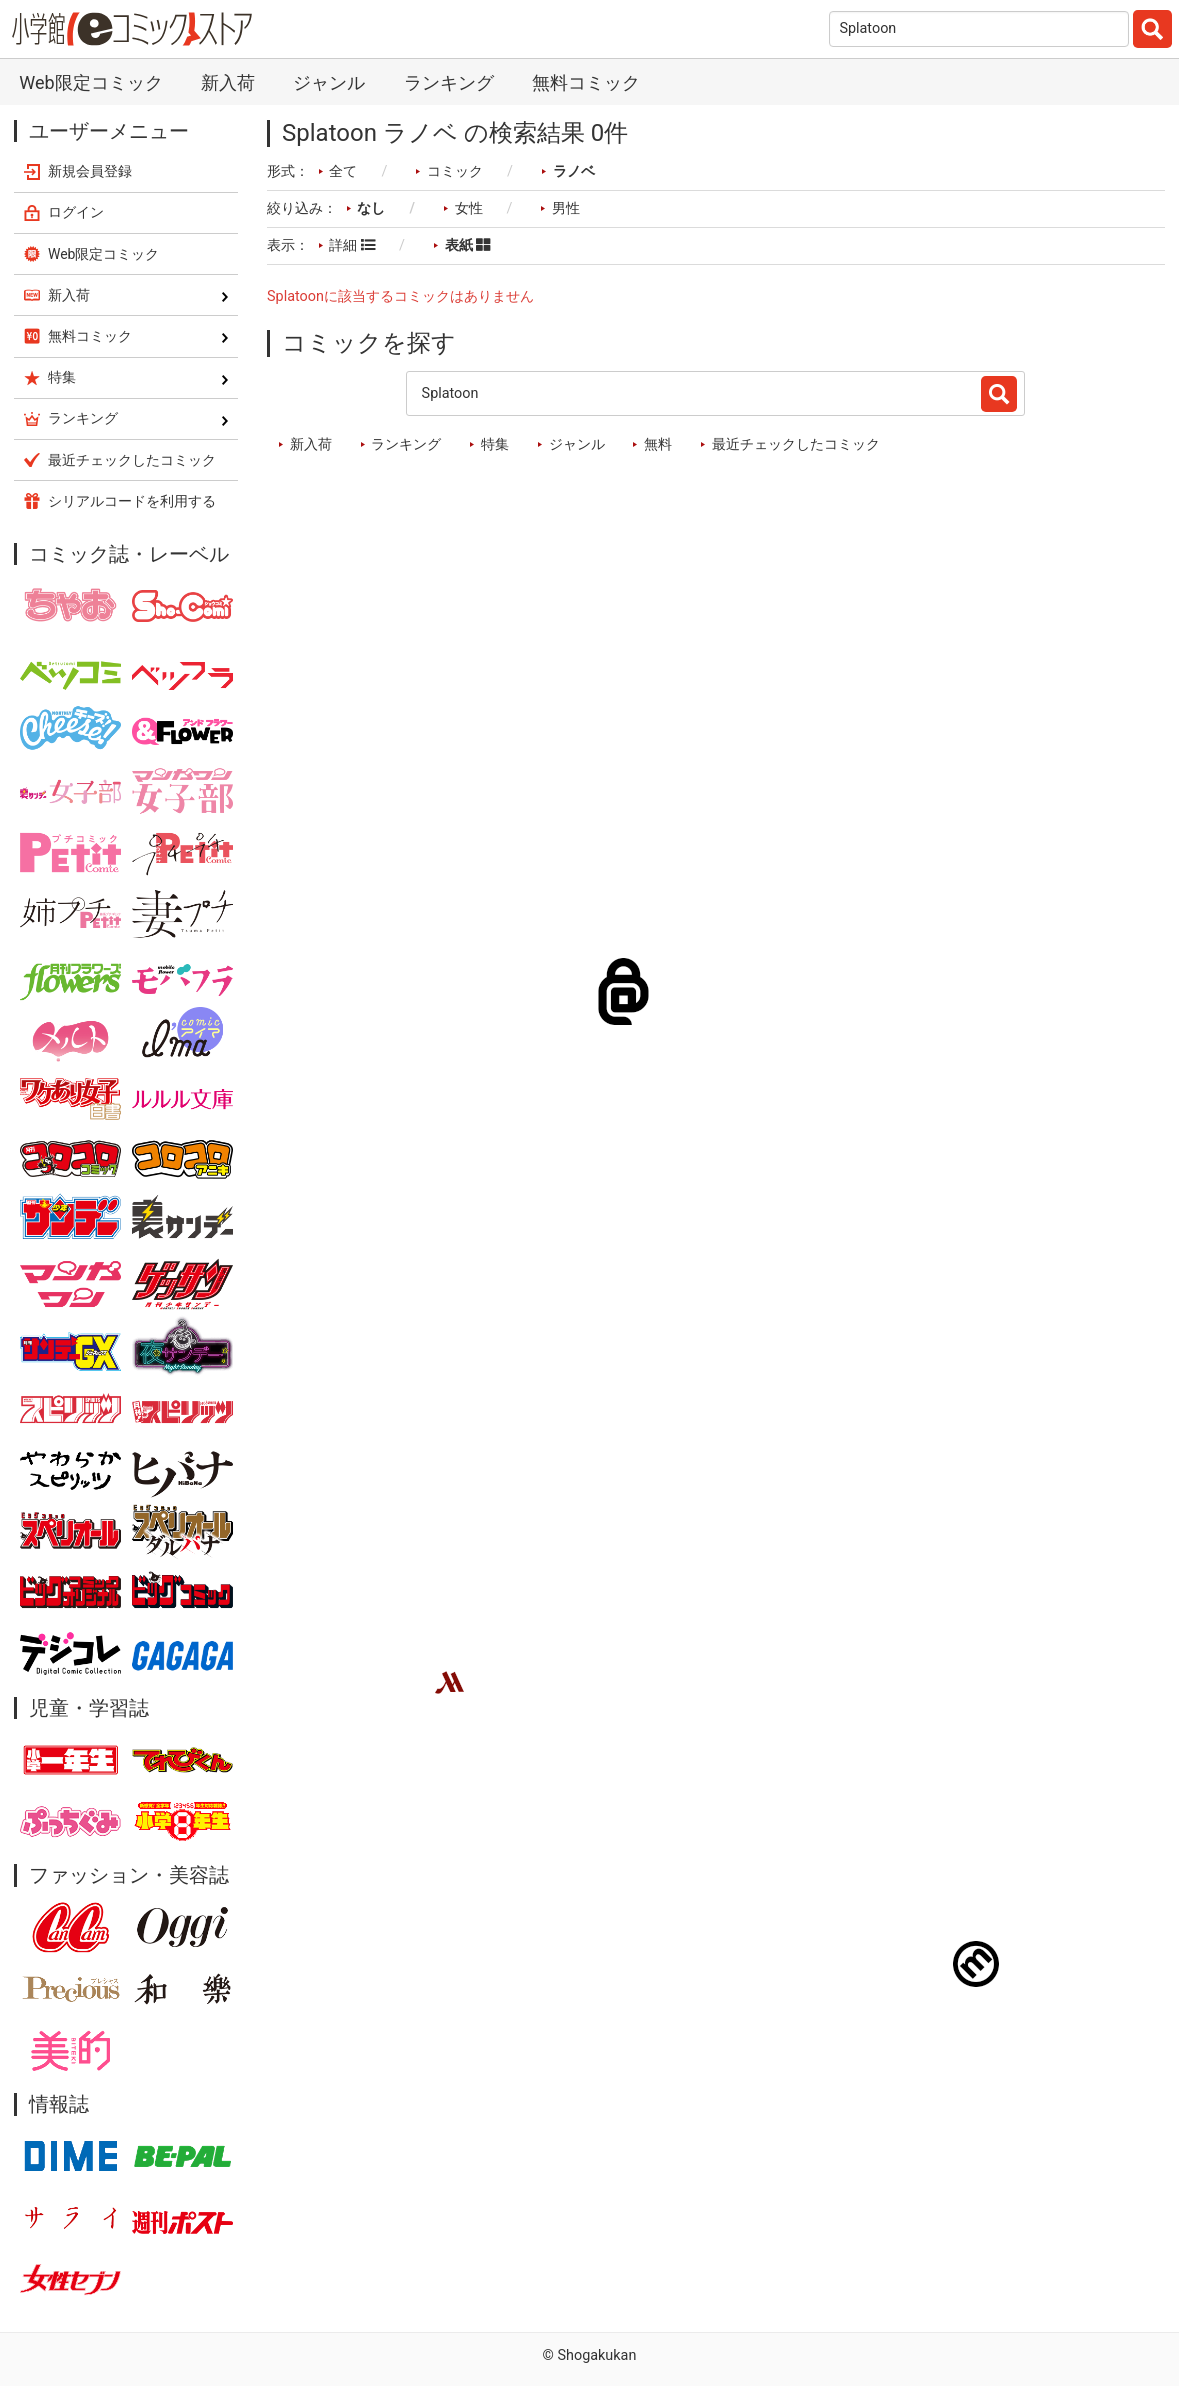  What do you see at coordinates (976, 1964) in the screenshot?
I see `visit metacritic website` at bounding box center [976, 1964].